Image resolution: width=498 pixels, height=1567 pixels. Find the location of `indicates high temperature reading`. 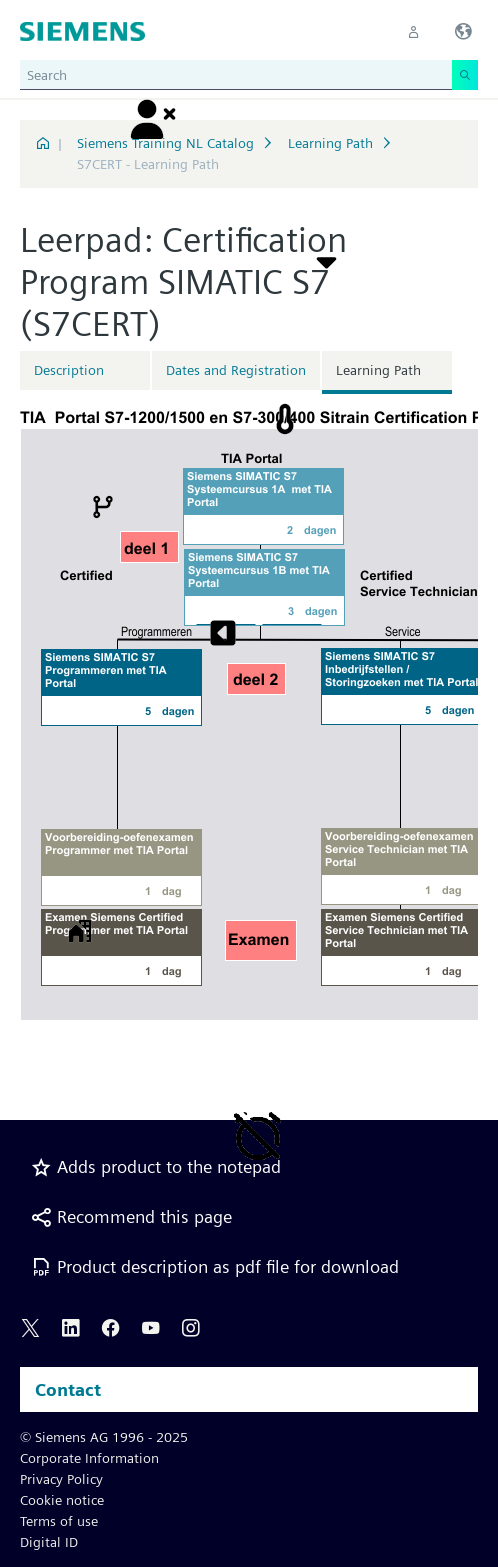

indicates high temperature reading is located at coordinates (285, 419).